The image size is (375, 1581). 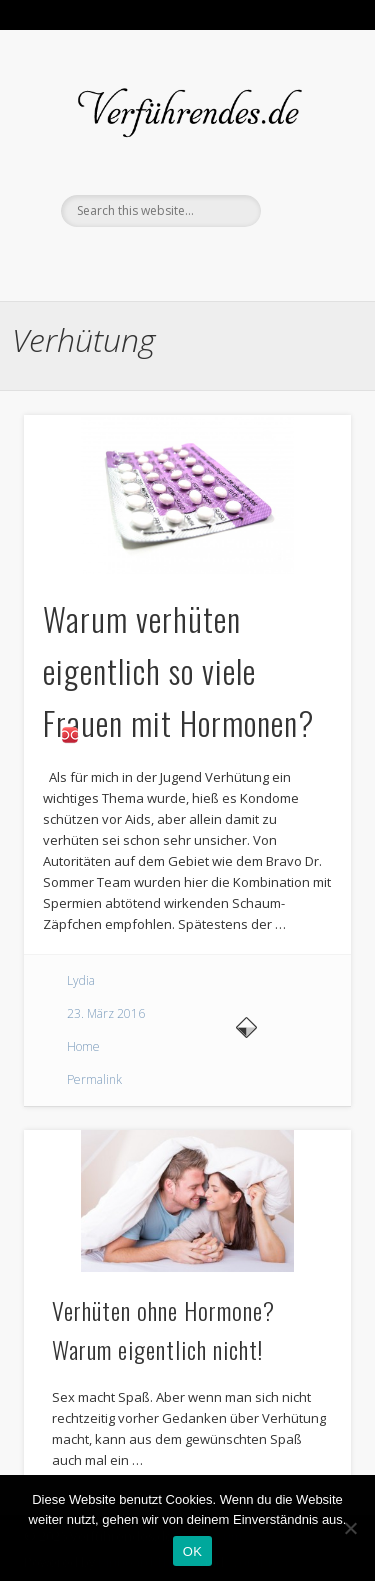 What do you see at coordinates (70, 735) in the screenshot?
I see `open Double Commander file manager` at bounding box center [70, 735].